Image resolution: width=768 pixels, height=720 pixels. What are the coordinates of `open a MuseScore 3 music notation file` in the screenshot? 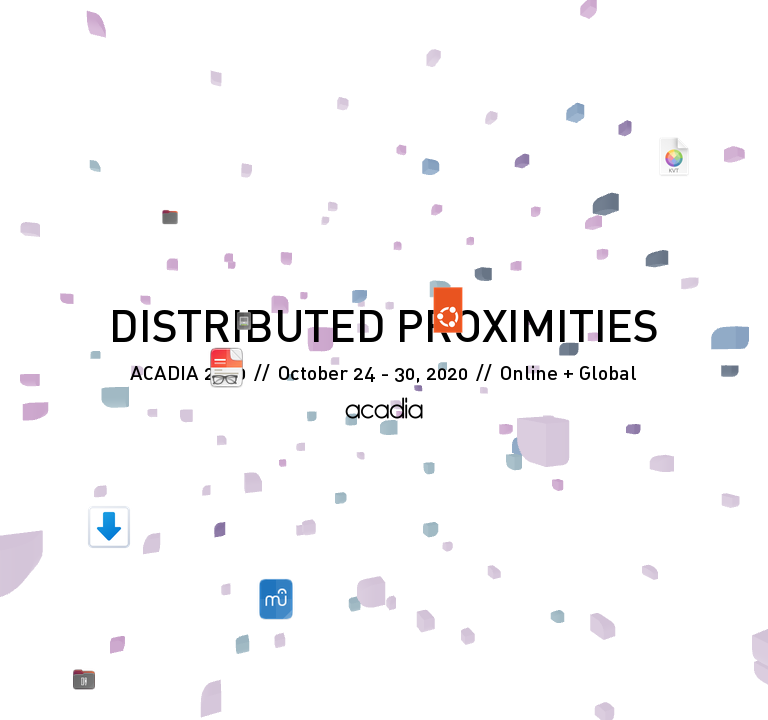 It's located at (276, 599).